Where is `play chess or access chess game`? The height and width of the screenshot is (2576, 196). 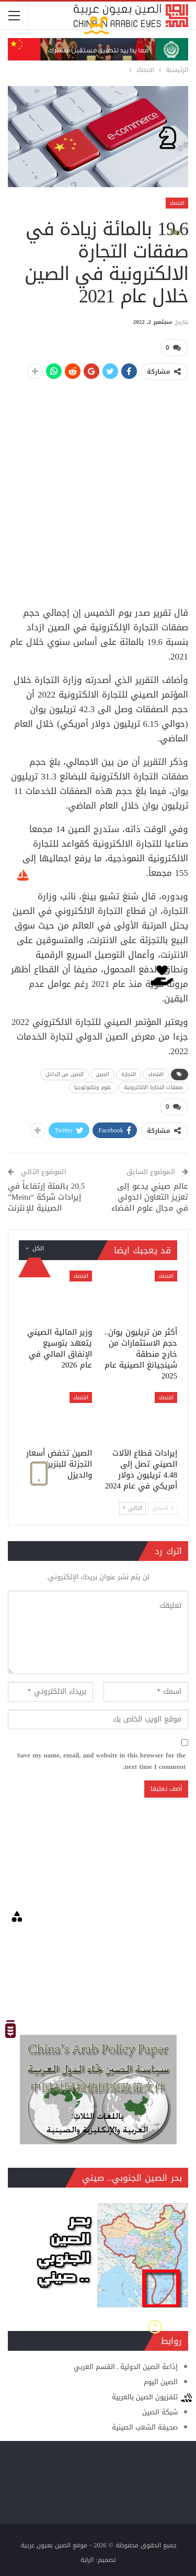
play chess or access chess game is located at coordinates (167, 138).